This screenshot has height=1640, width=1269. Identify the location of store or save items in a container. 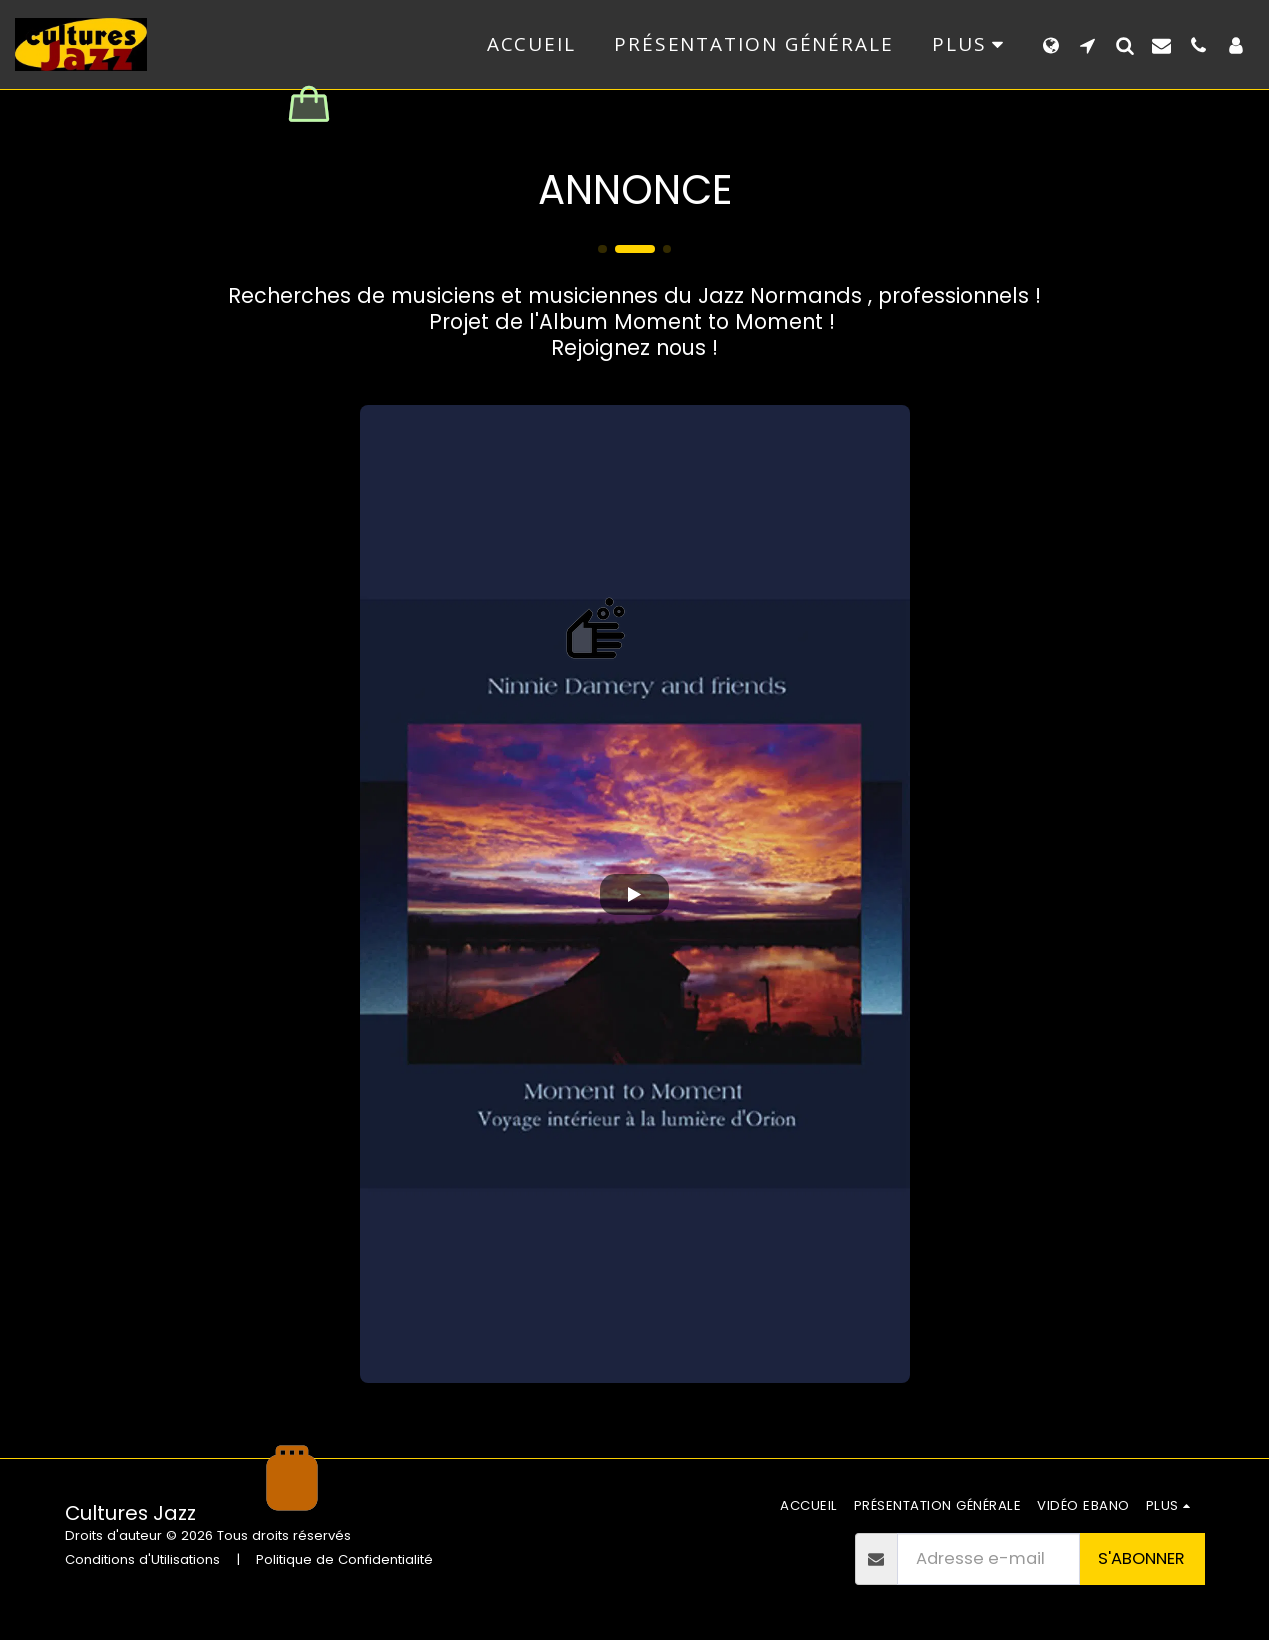
(292, 1478).